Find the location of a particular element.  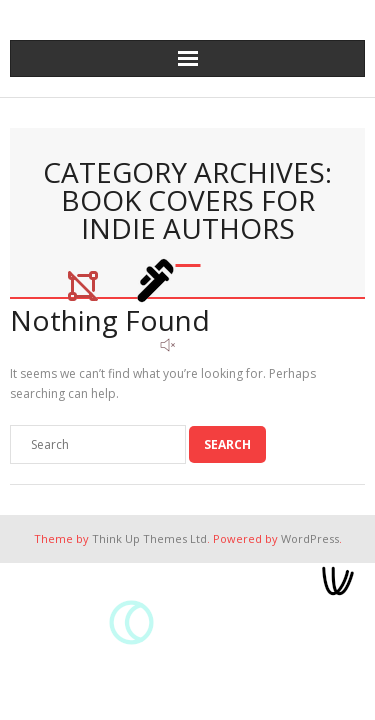

toggle dark mode or night theme is located at coordinates (131, 622).